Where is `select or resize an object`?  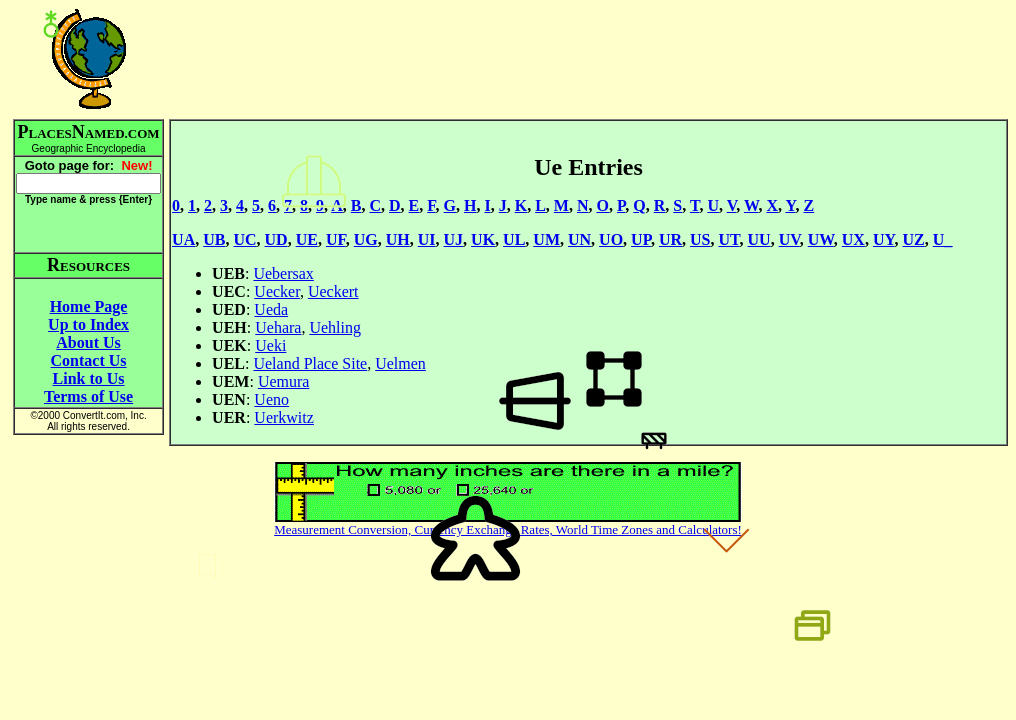
select or resize an object is located at coordinates (614, 379).